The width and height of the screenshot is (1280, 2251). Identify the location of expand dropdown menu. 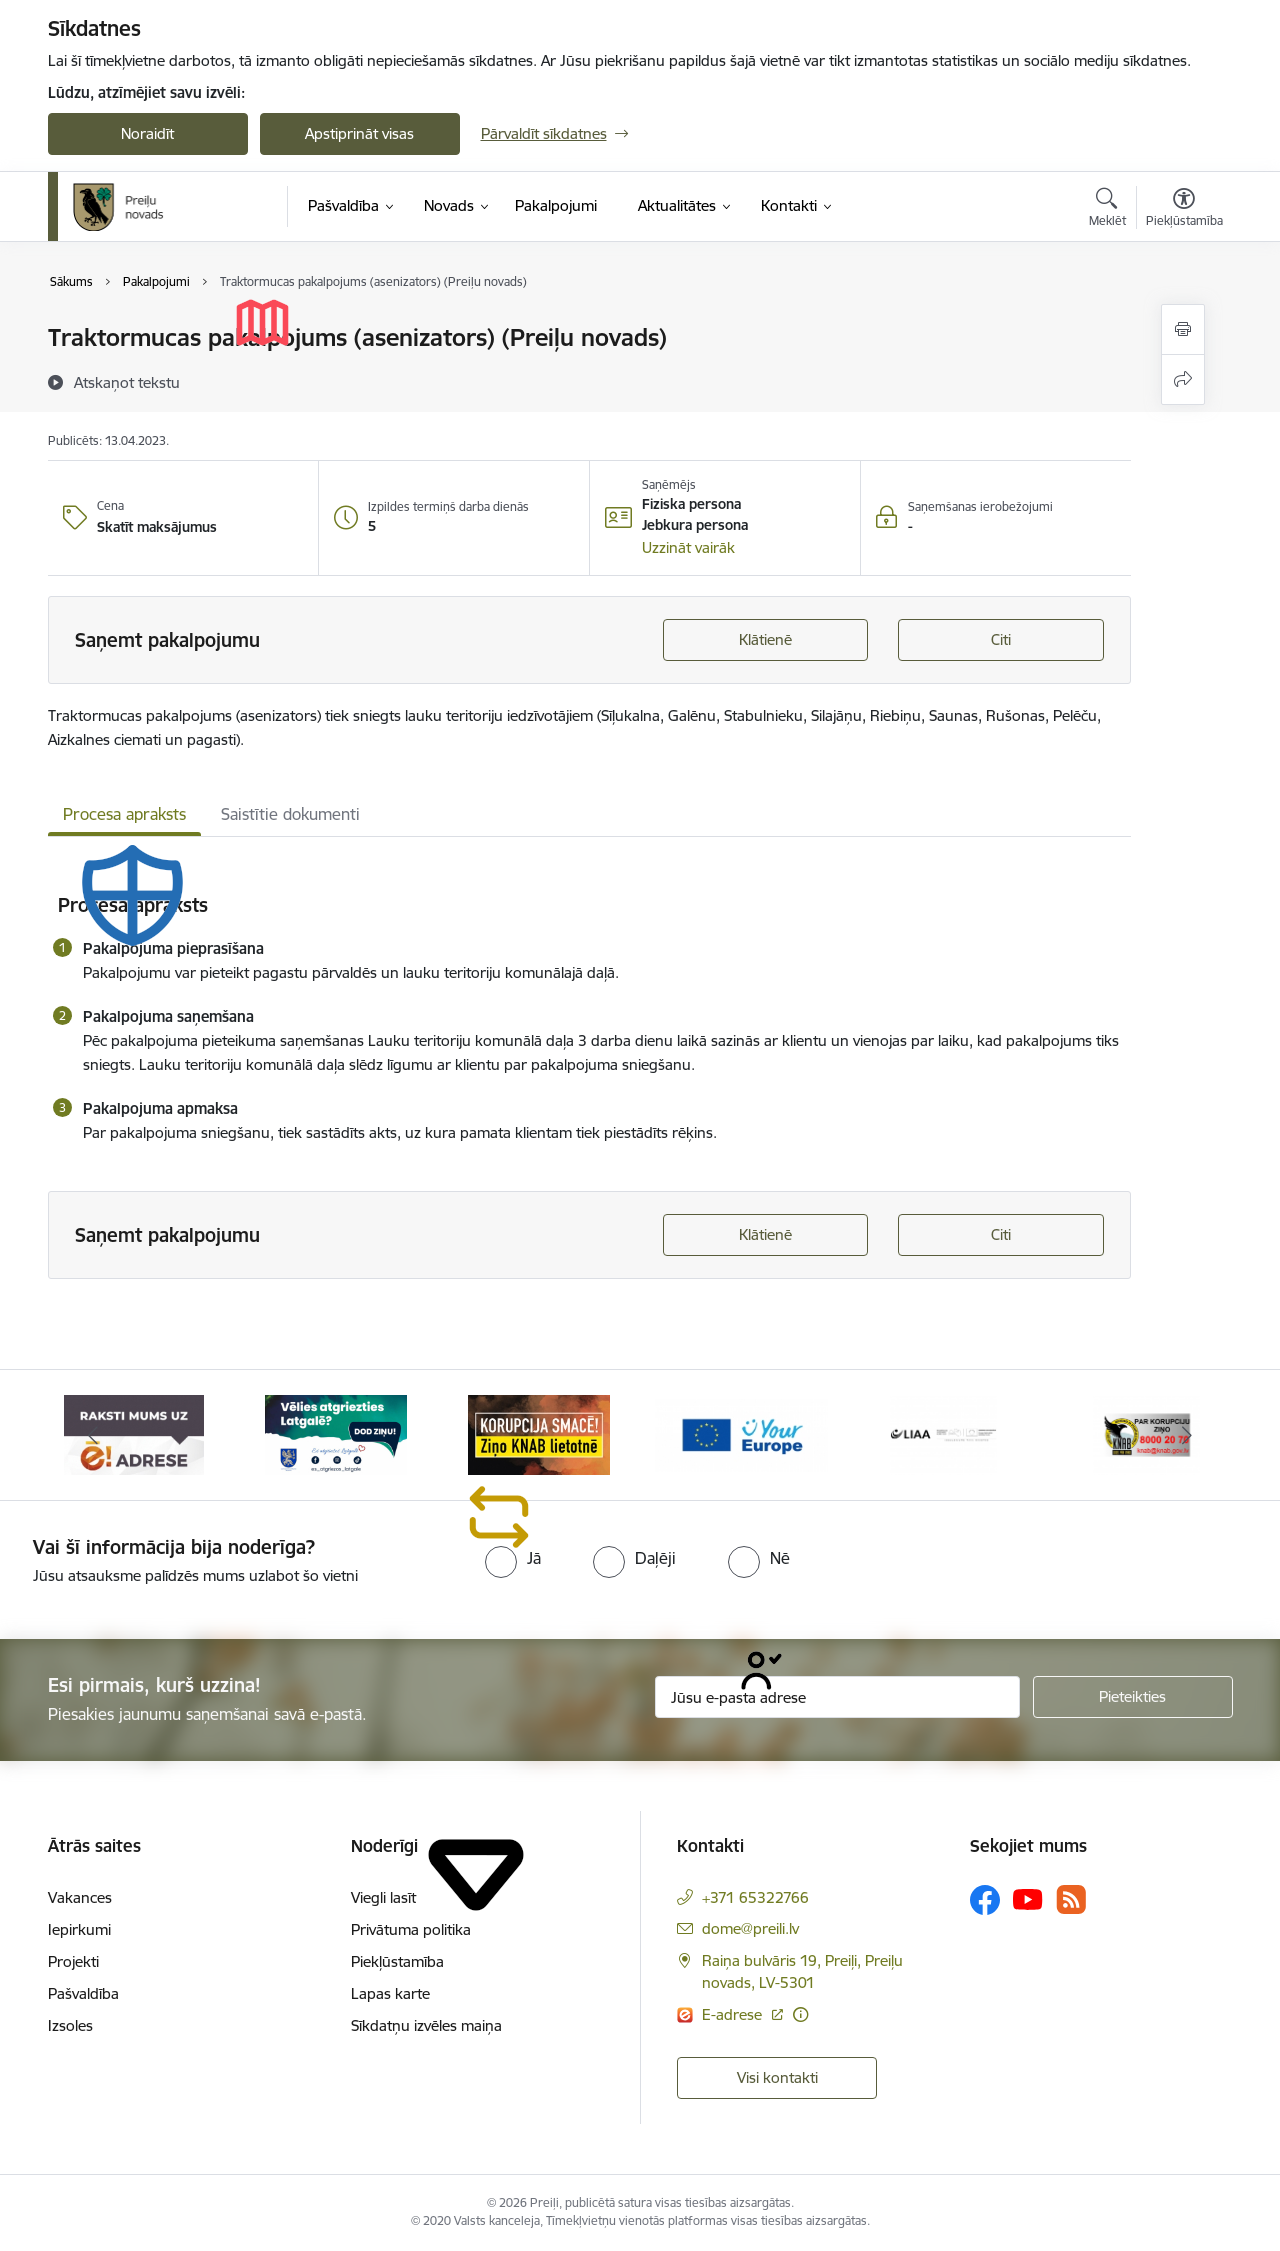
(476, 1871).